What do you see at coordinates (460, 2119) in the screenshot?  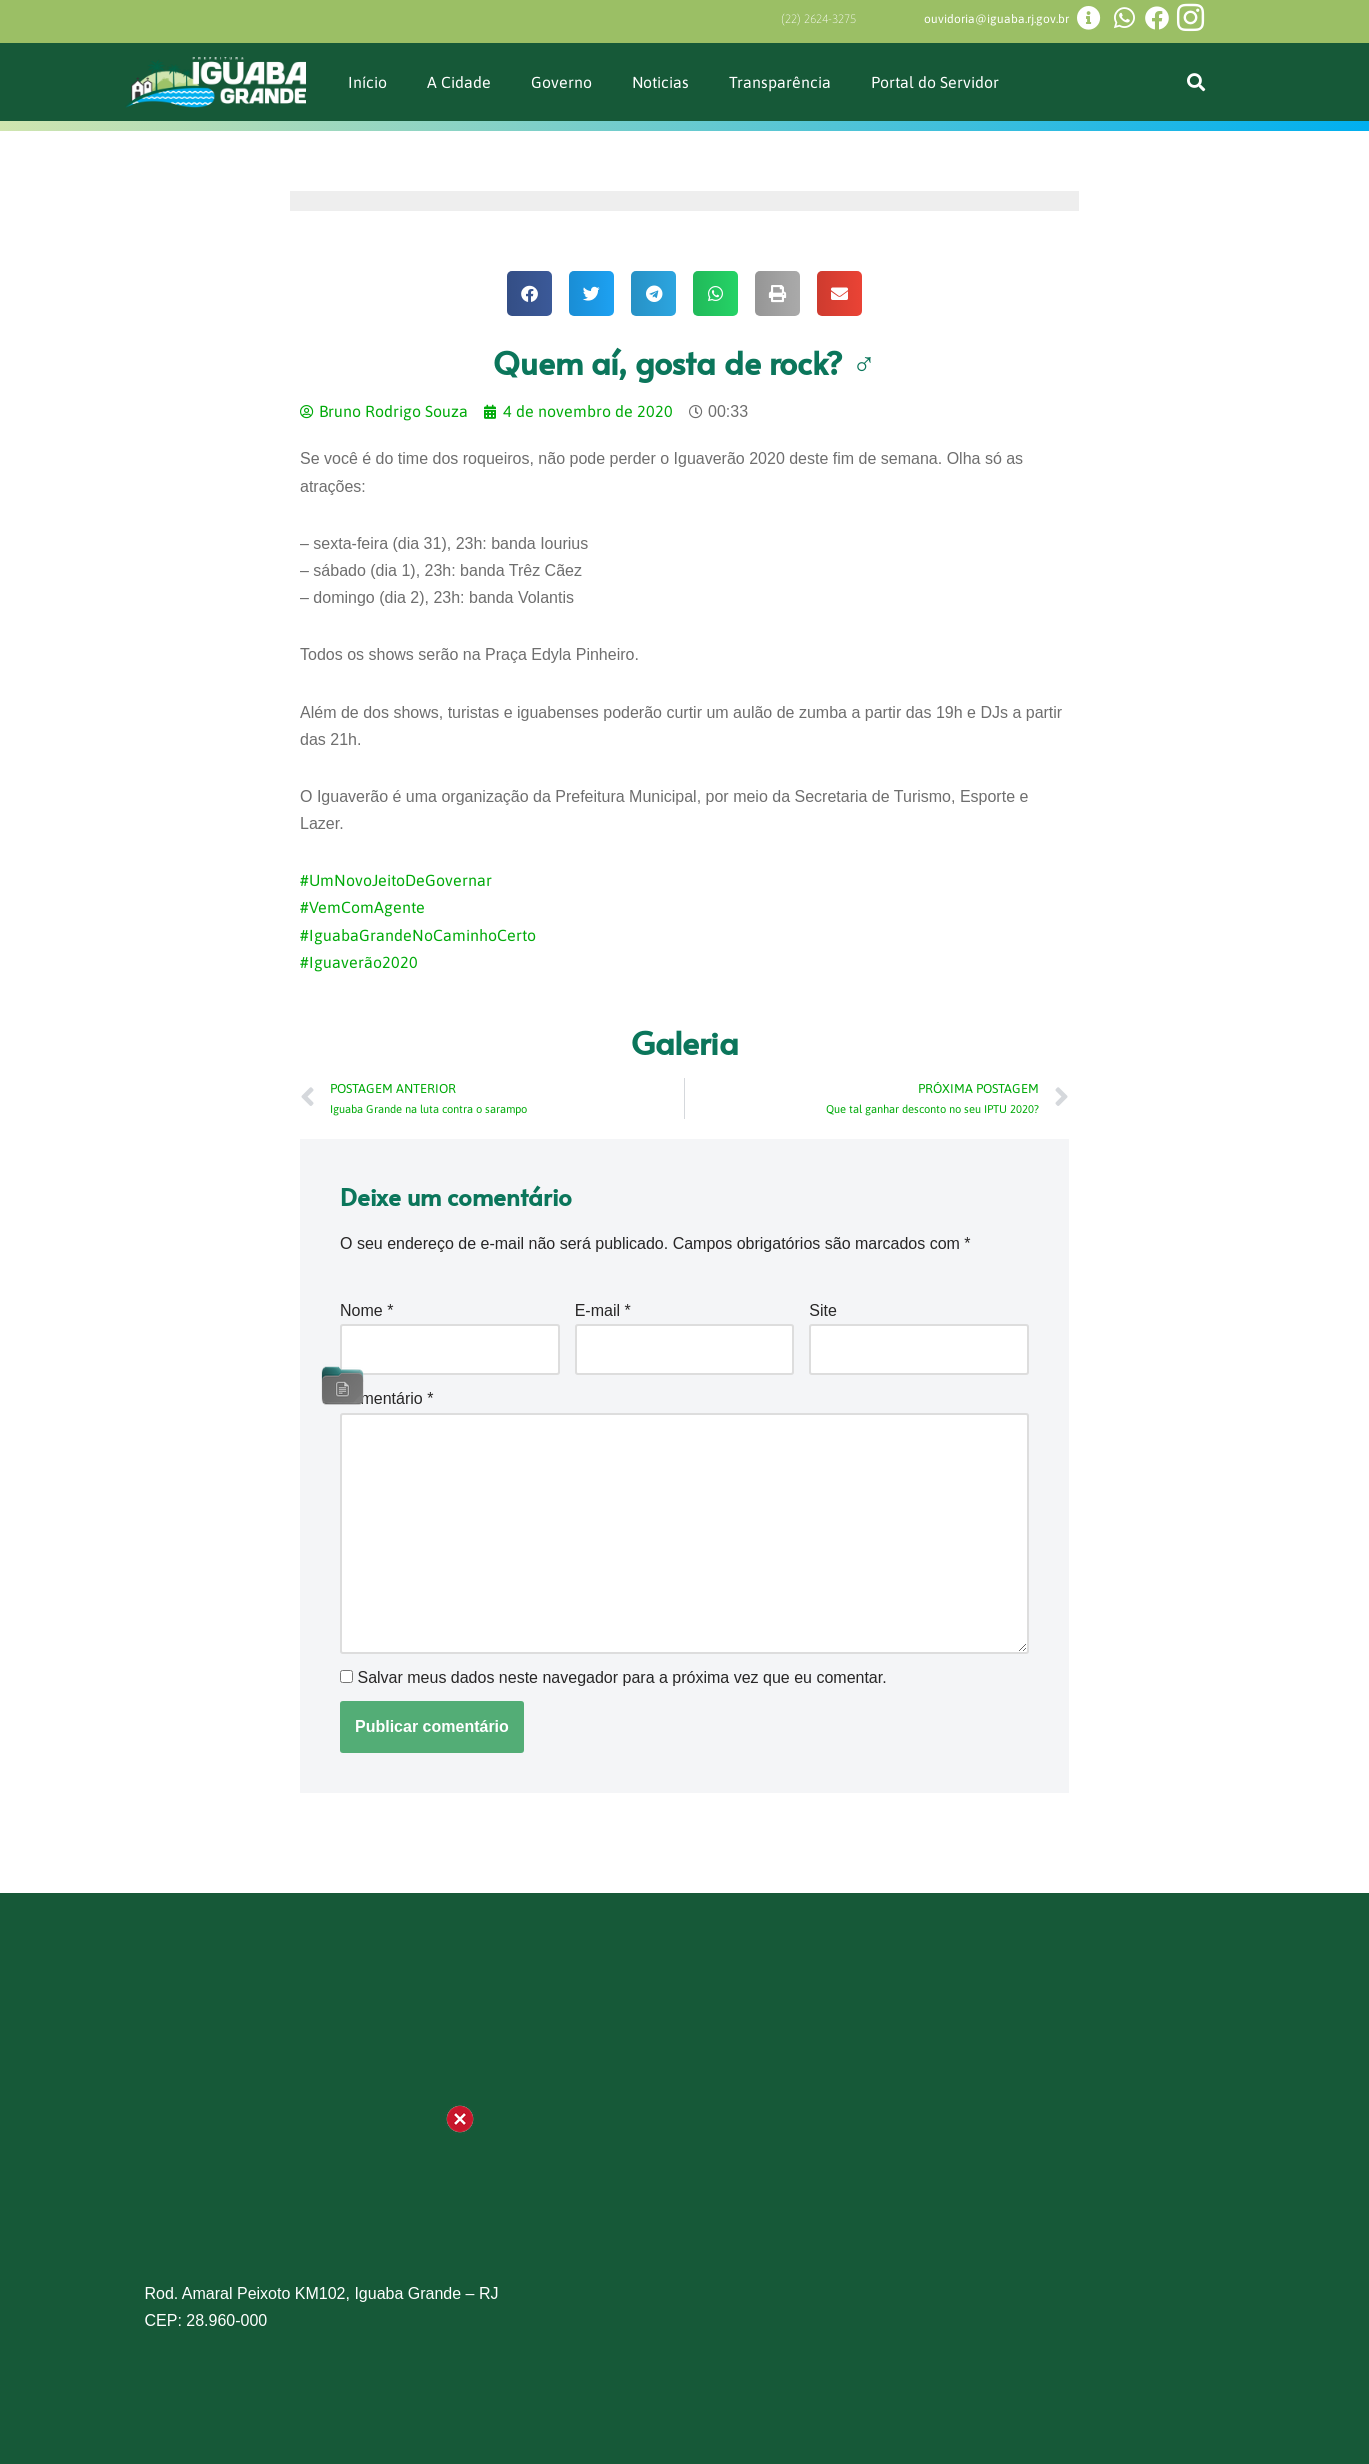 I see `cancel or close the current action` at bounding box center [460, 2119].